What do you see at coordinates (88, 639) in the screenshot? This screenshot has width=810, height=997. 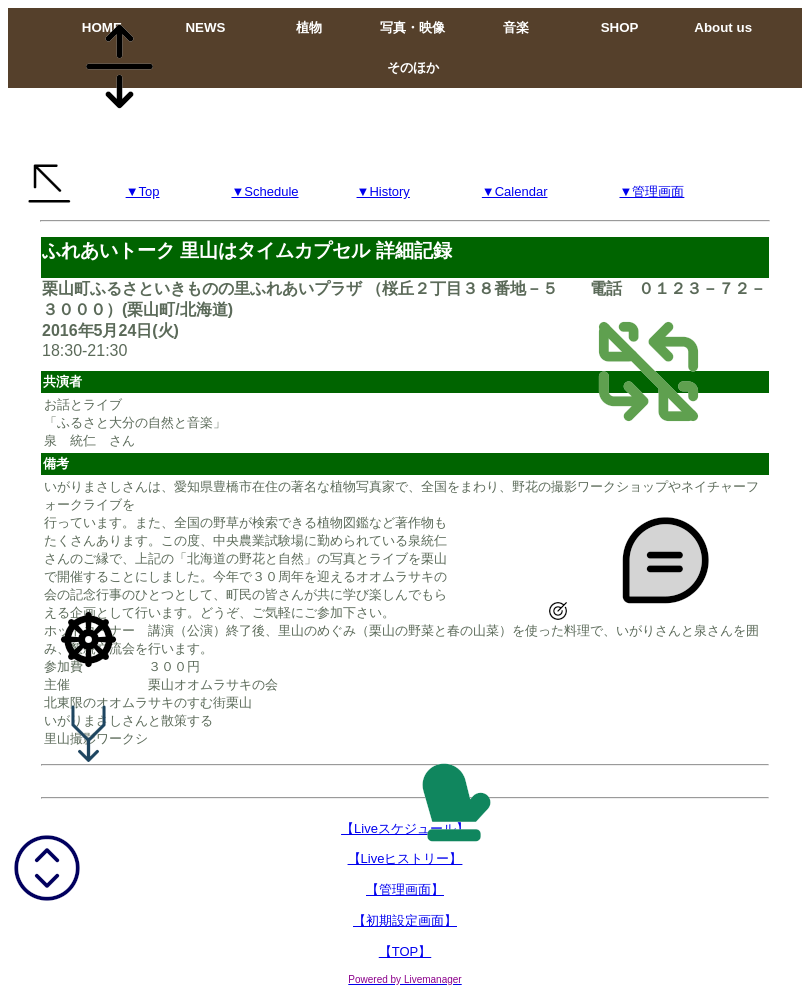 I see `navigate to buddhism or dharma-related content` at bounding box center [88, 639].